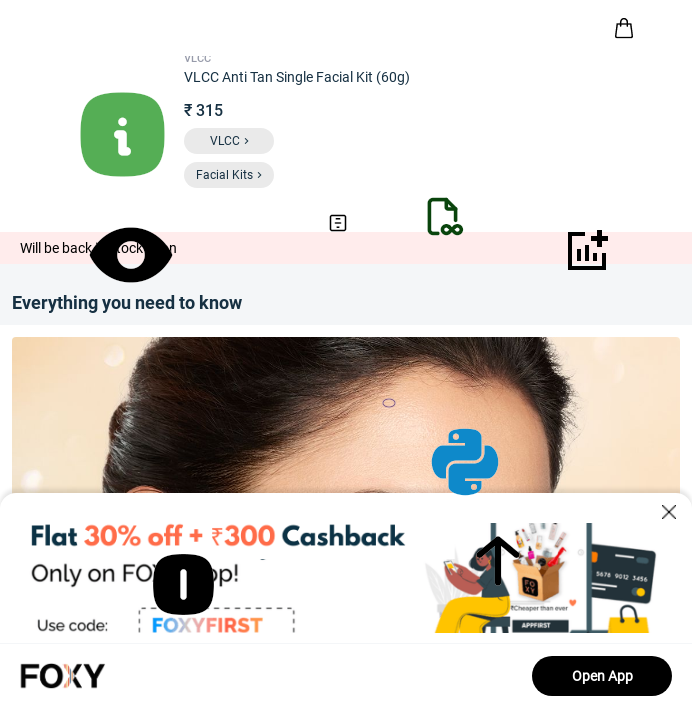 The height and width of the screenshot is (720, 692). Describe the element at coordinates (131, 255) in the screenshot. I see `view or preview content` at that location.